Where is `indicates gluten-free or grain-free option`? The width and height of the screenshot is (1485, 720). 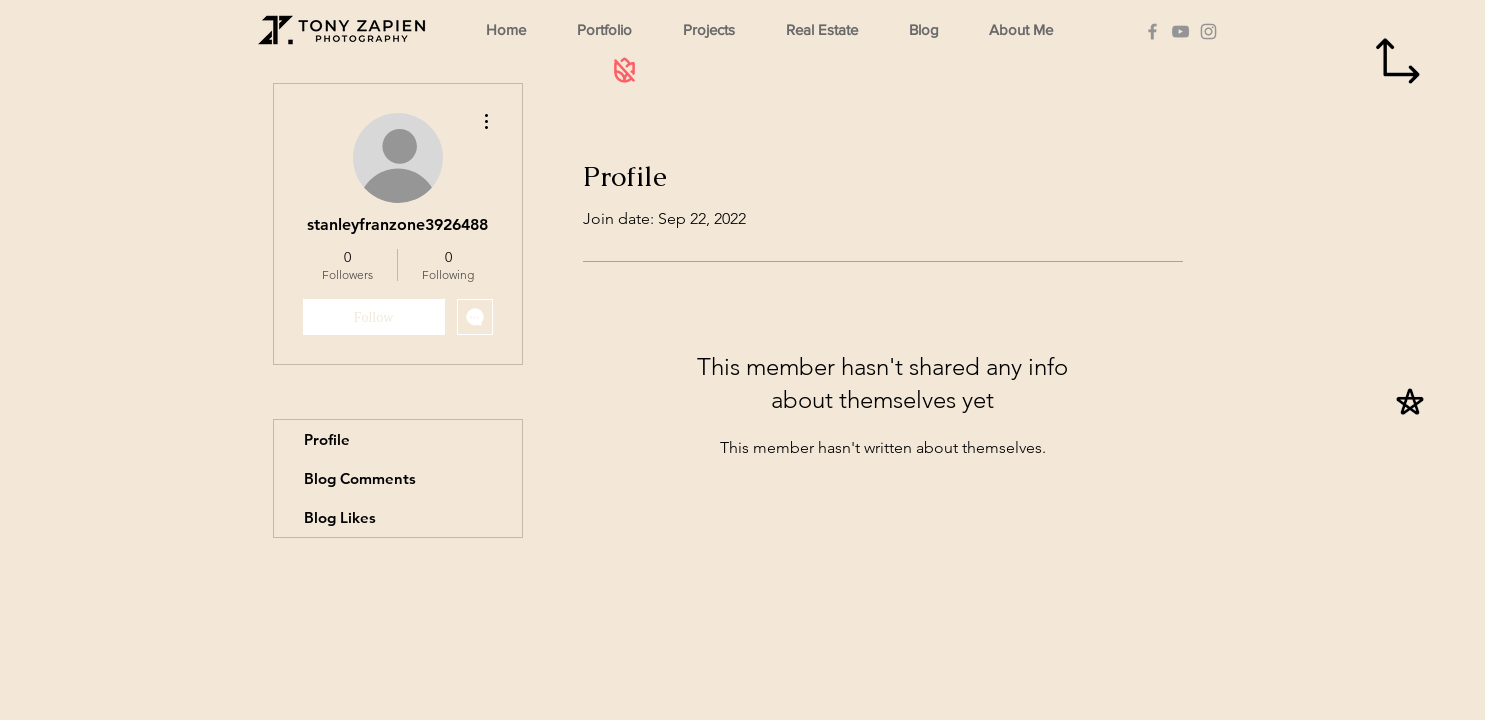 indicates gluten-free or grain-free option is located at coordinates (624, 70).